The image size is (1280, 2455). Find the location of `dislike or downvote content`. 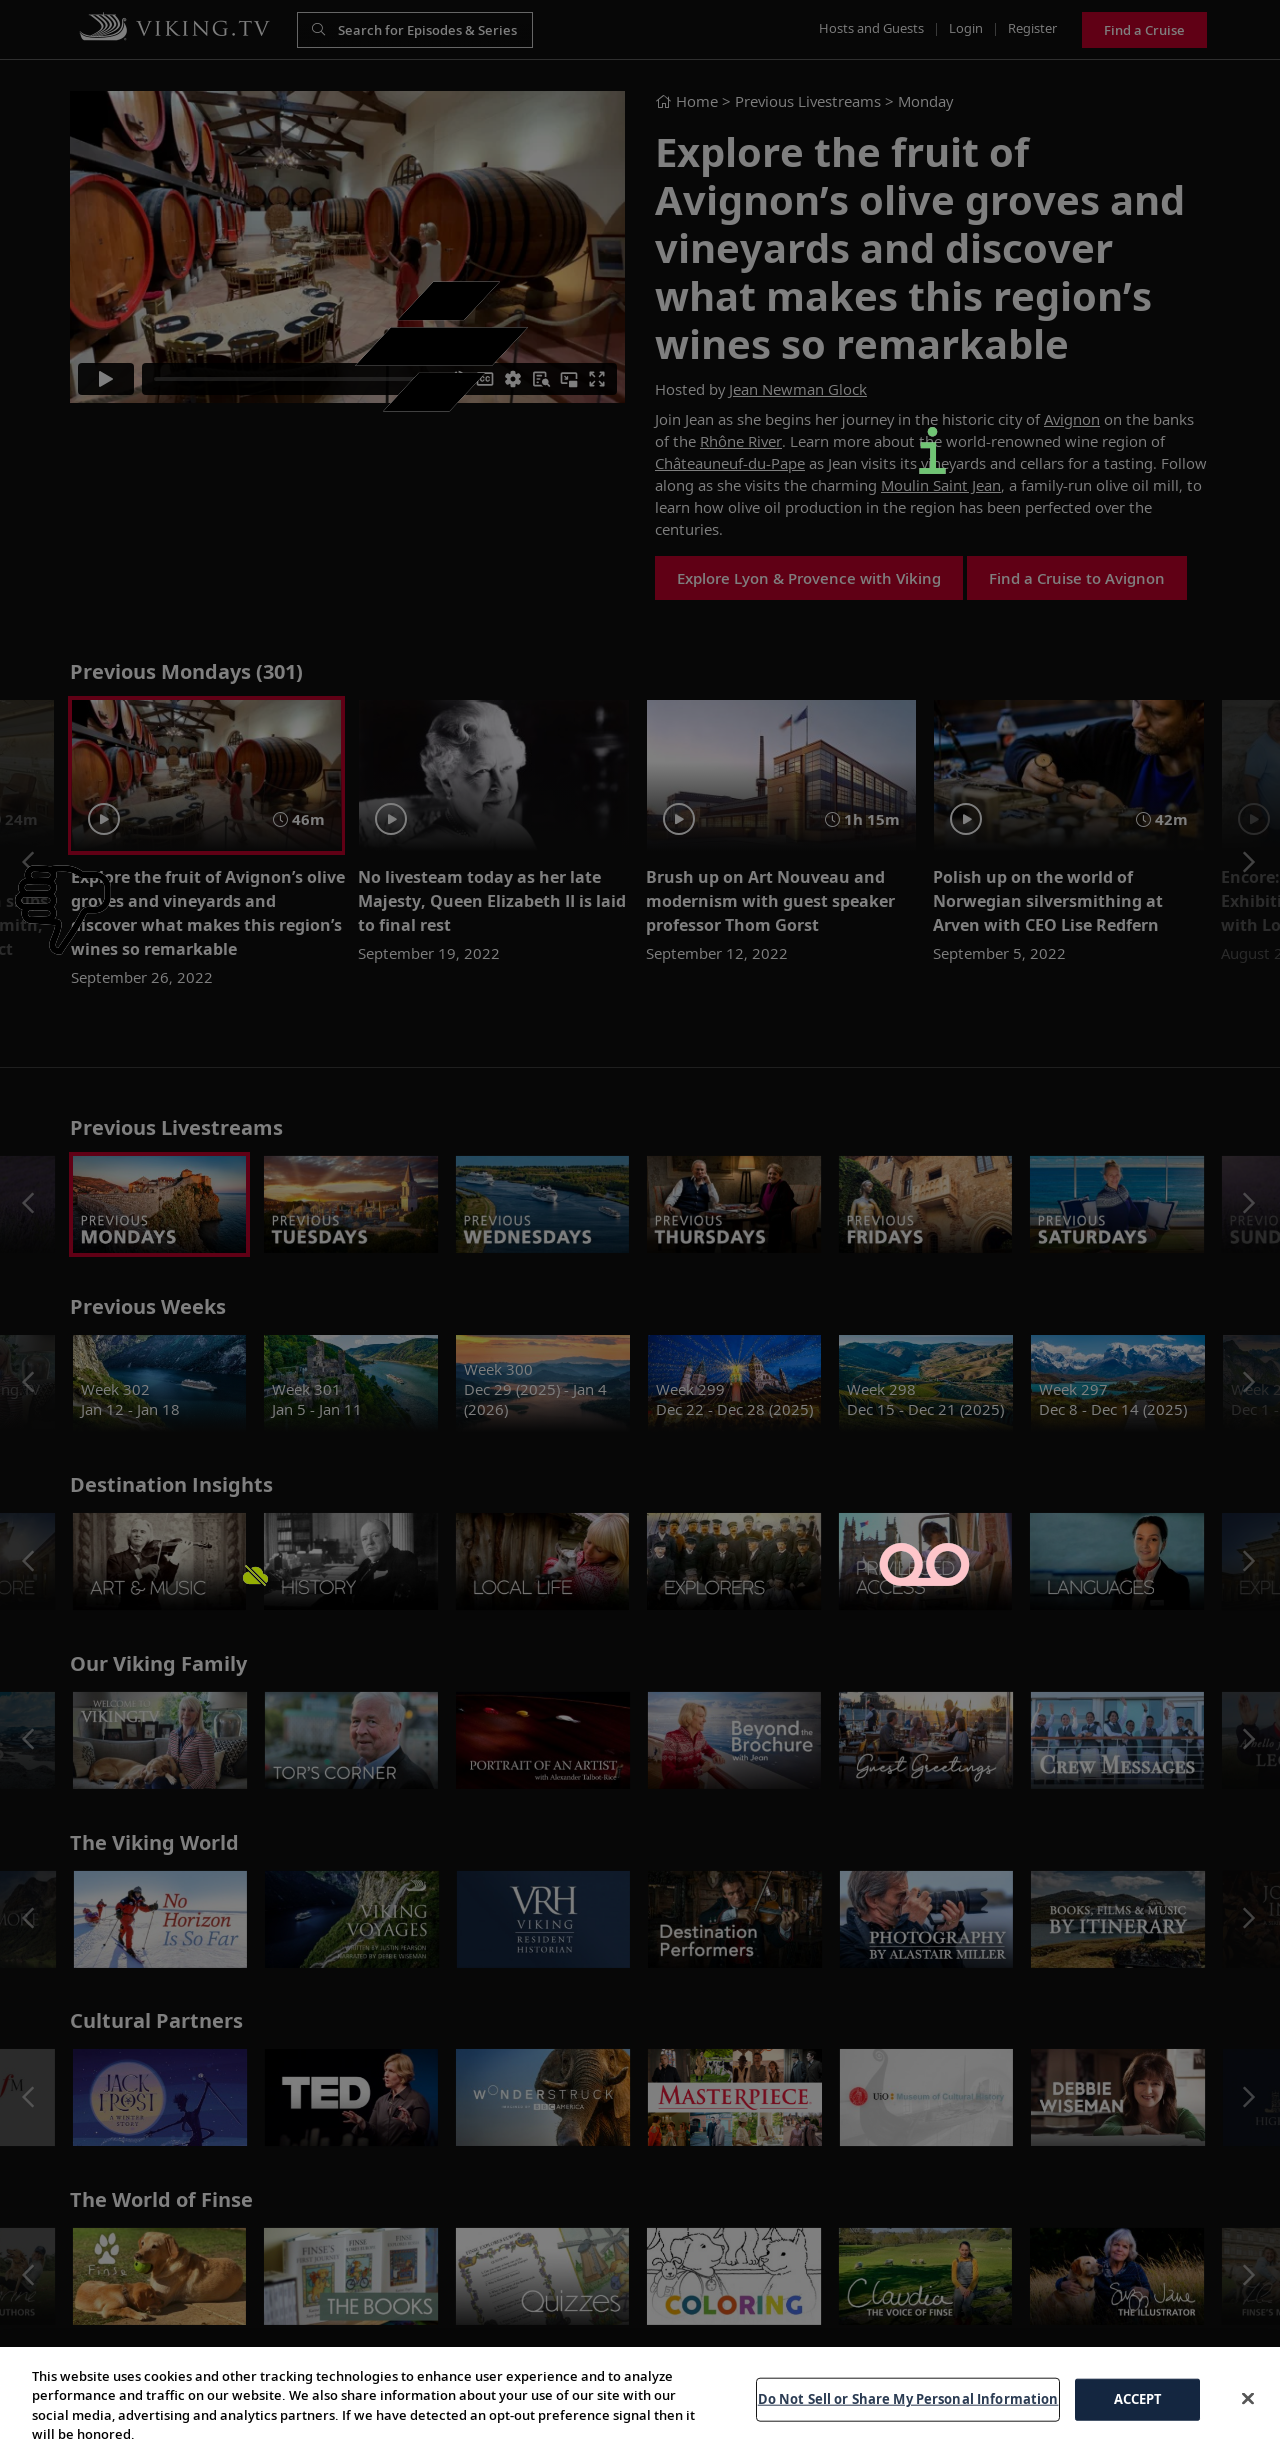

dislike or downvote content is located at coordinates (63, 910).